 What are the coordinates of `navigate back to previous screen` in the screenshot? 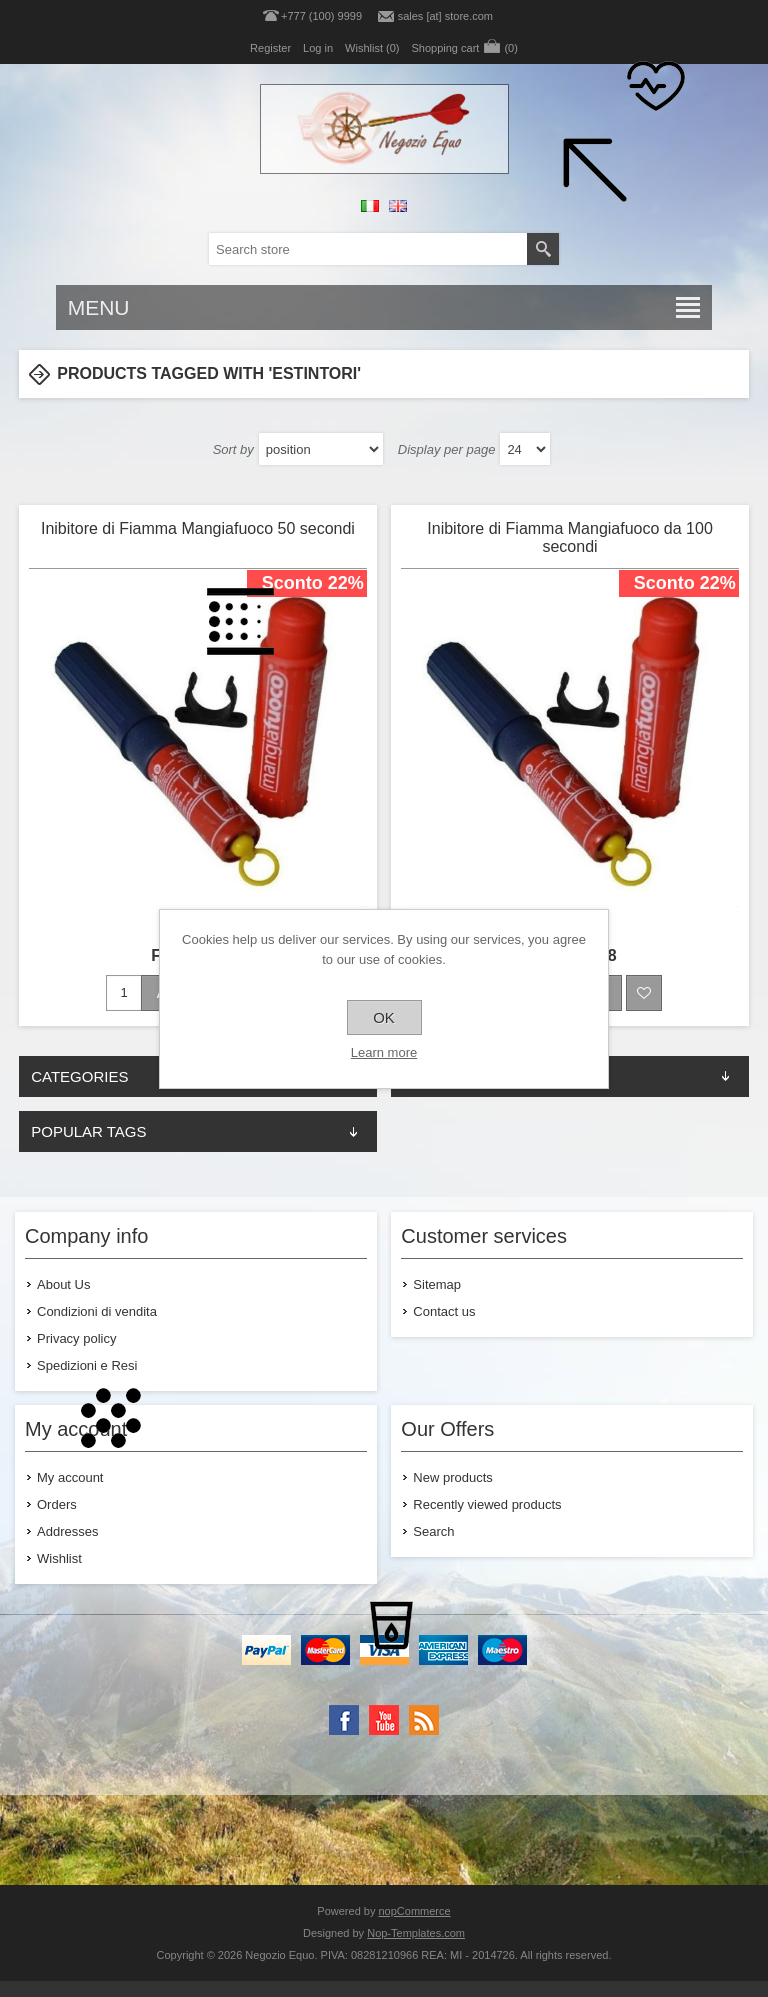 It's located at (595, 170).